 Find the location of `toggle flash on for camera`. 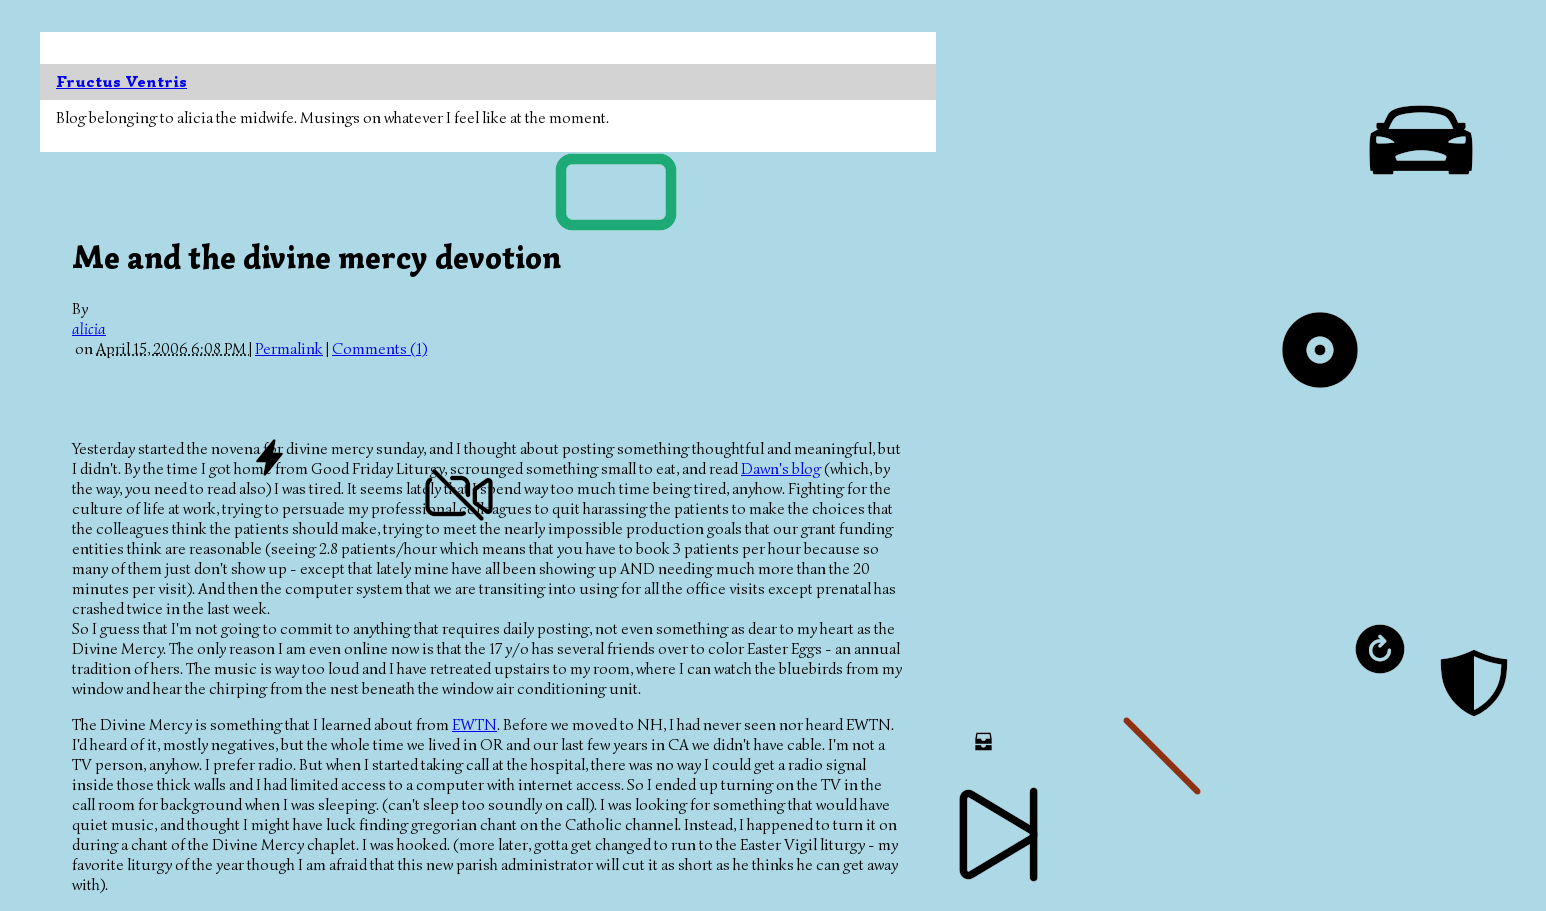

toggle flash on for camera is located at coordinates (269, 457).